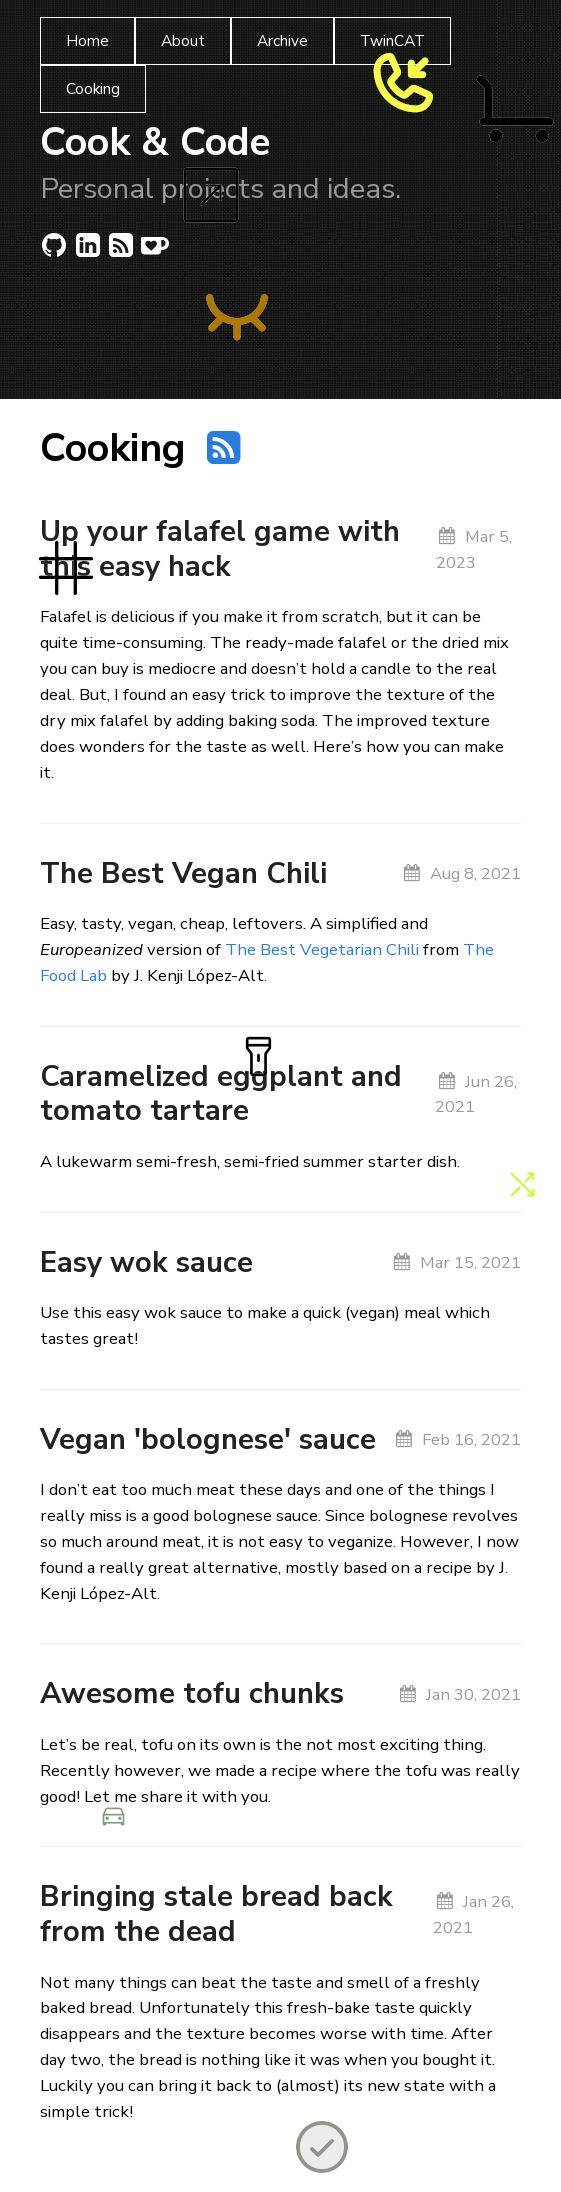  What do you see at coordinates (258, 1056) in the screenshot?
I see `toggle flashlight on or off` at bounding box center [258, 1056].